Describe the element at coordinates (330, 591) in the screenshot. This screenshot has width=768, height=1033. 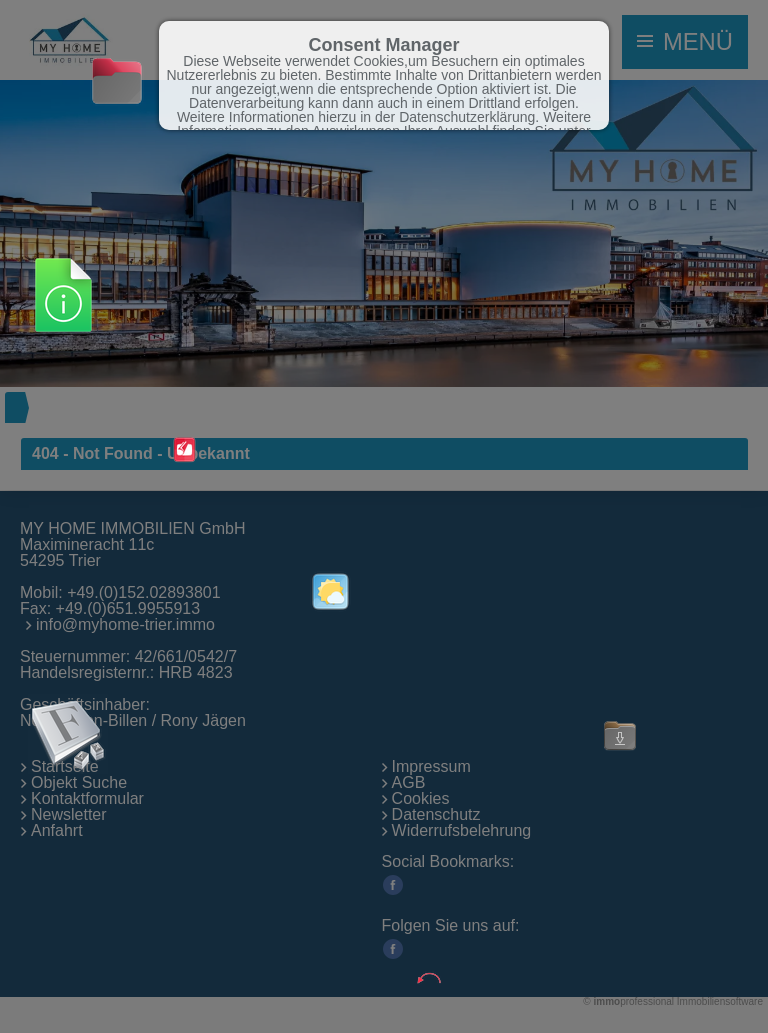
I see `open the weather app` at that location.